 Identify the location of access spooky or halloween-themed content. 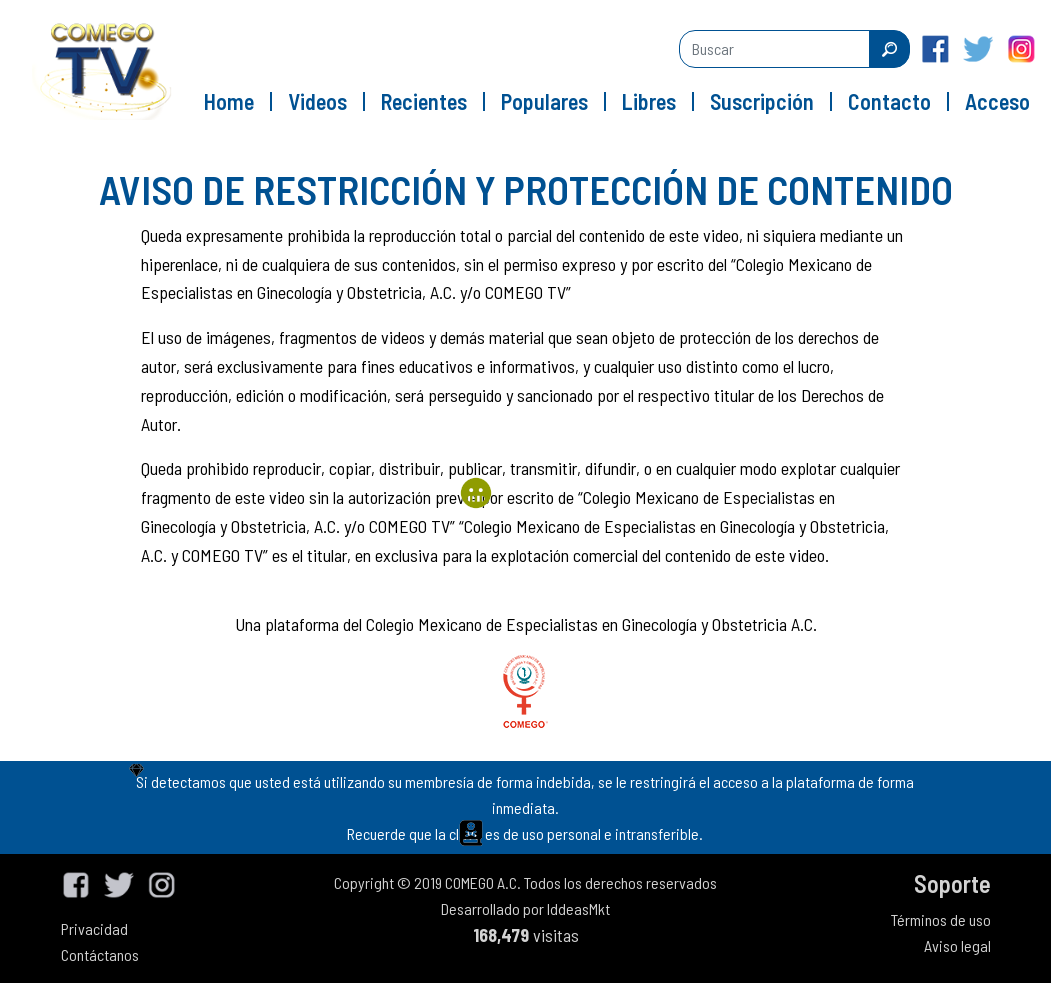
(471, 833).